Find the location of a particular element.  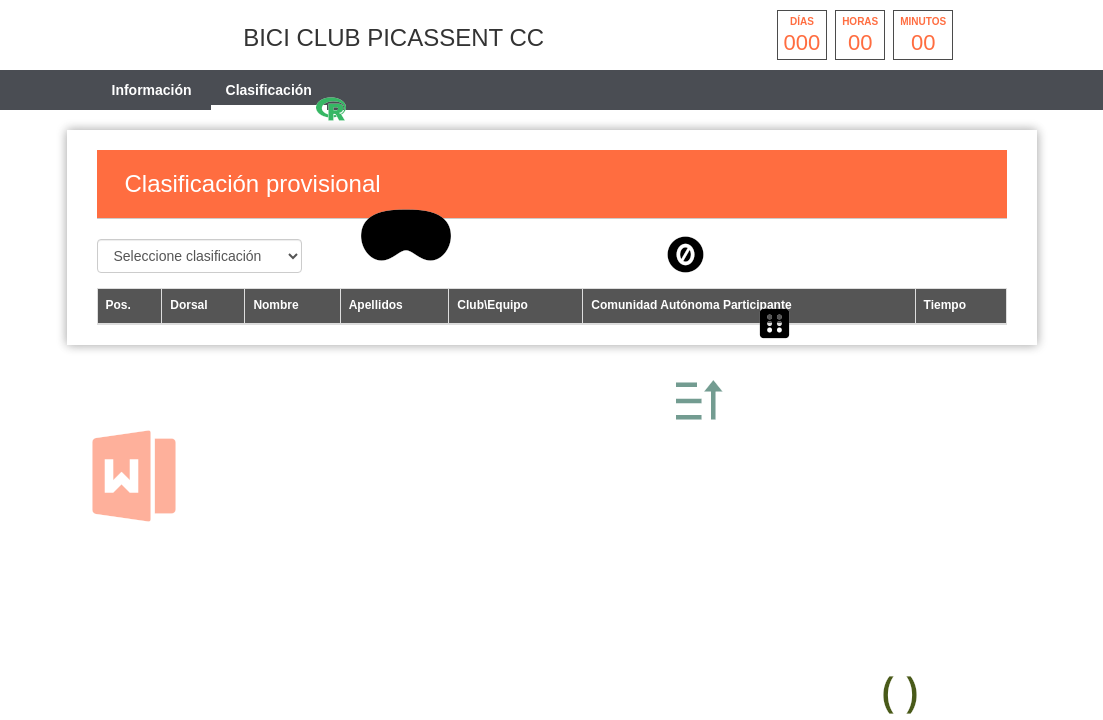

sort items in ascending order is located at coordinates (697, 401).